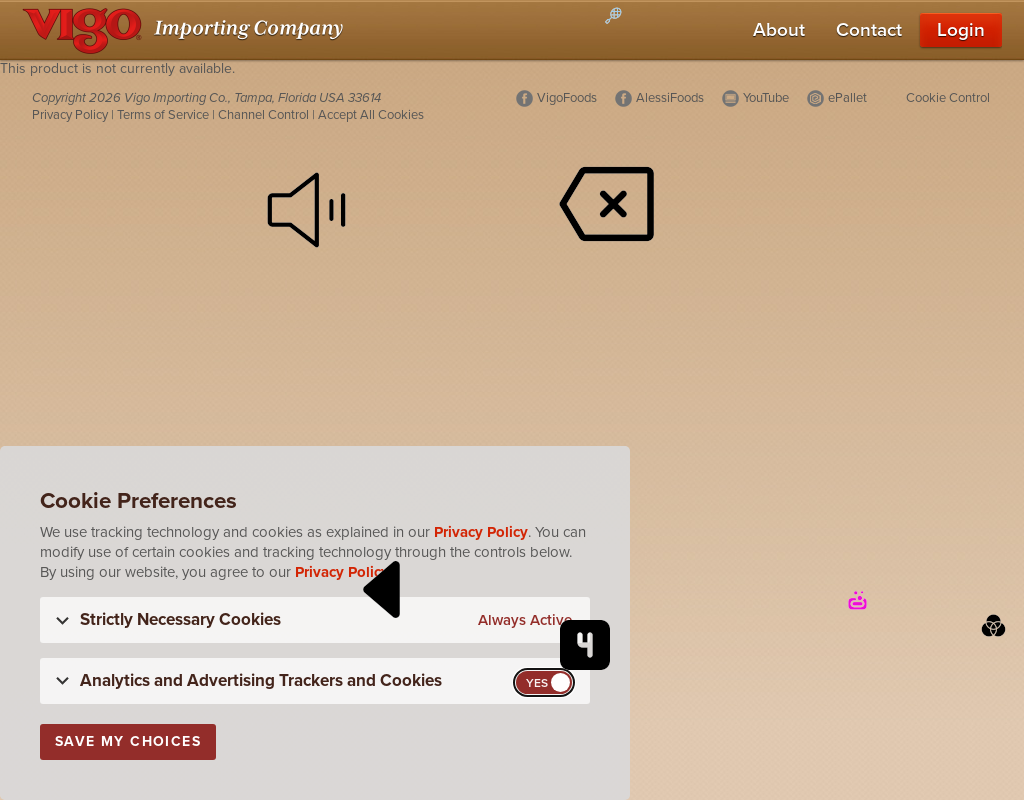 This screenshot has height=800, width=1024. What do you see at coordinates (381, 589) in the screenshot?
I see `go back to the previous screen` at bounding box center [381, 589].